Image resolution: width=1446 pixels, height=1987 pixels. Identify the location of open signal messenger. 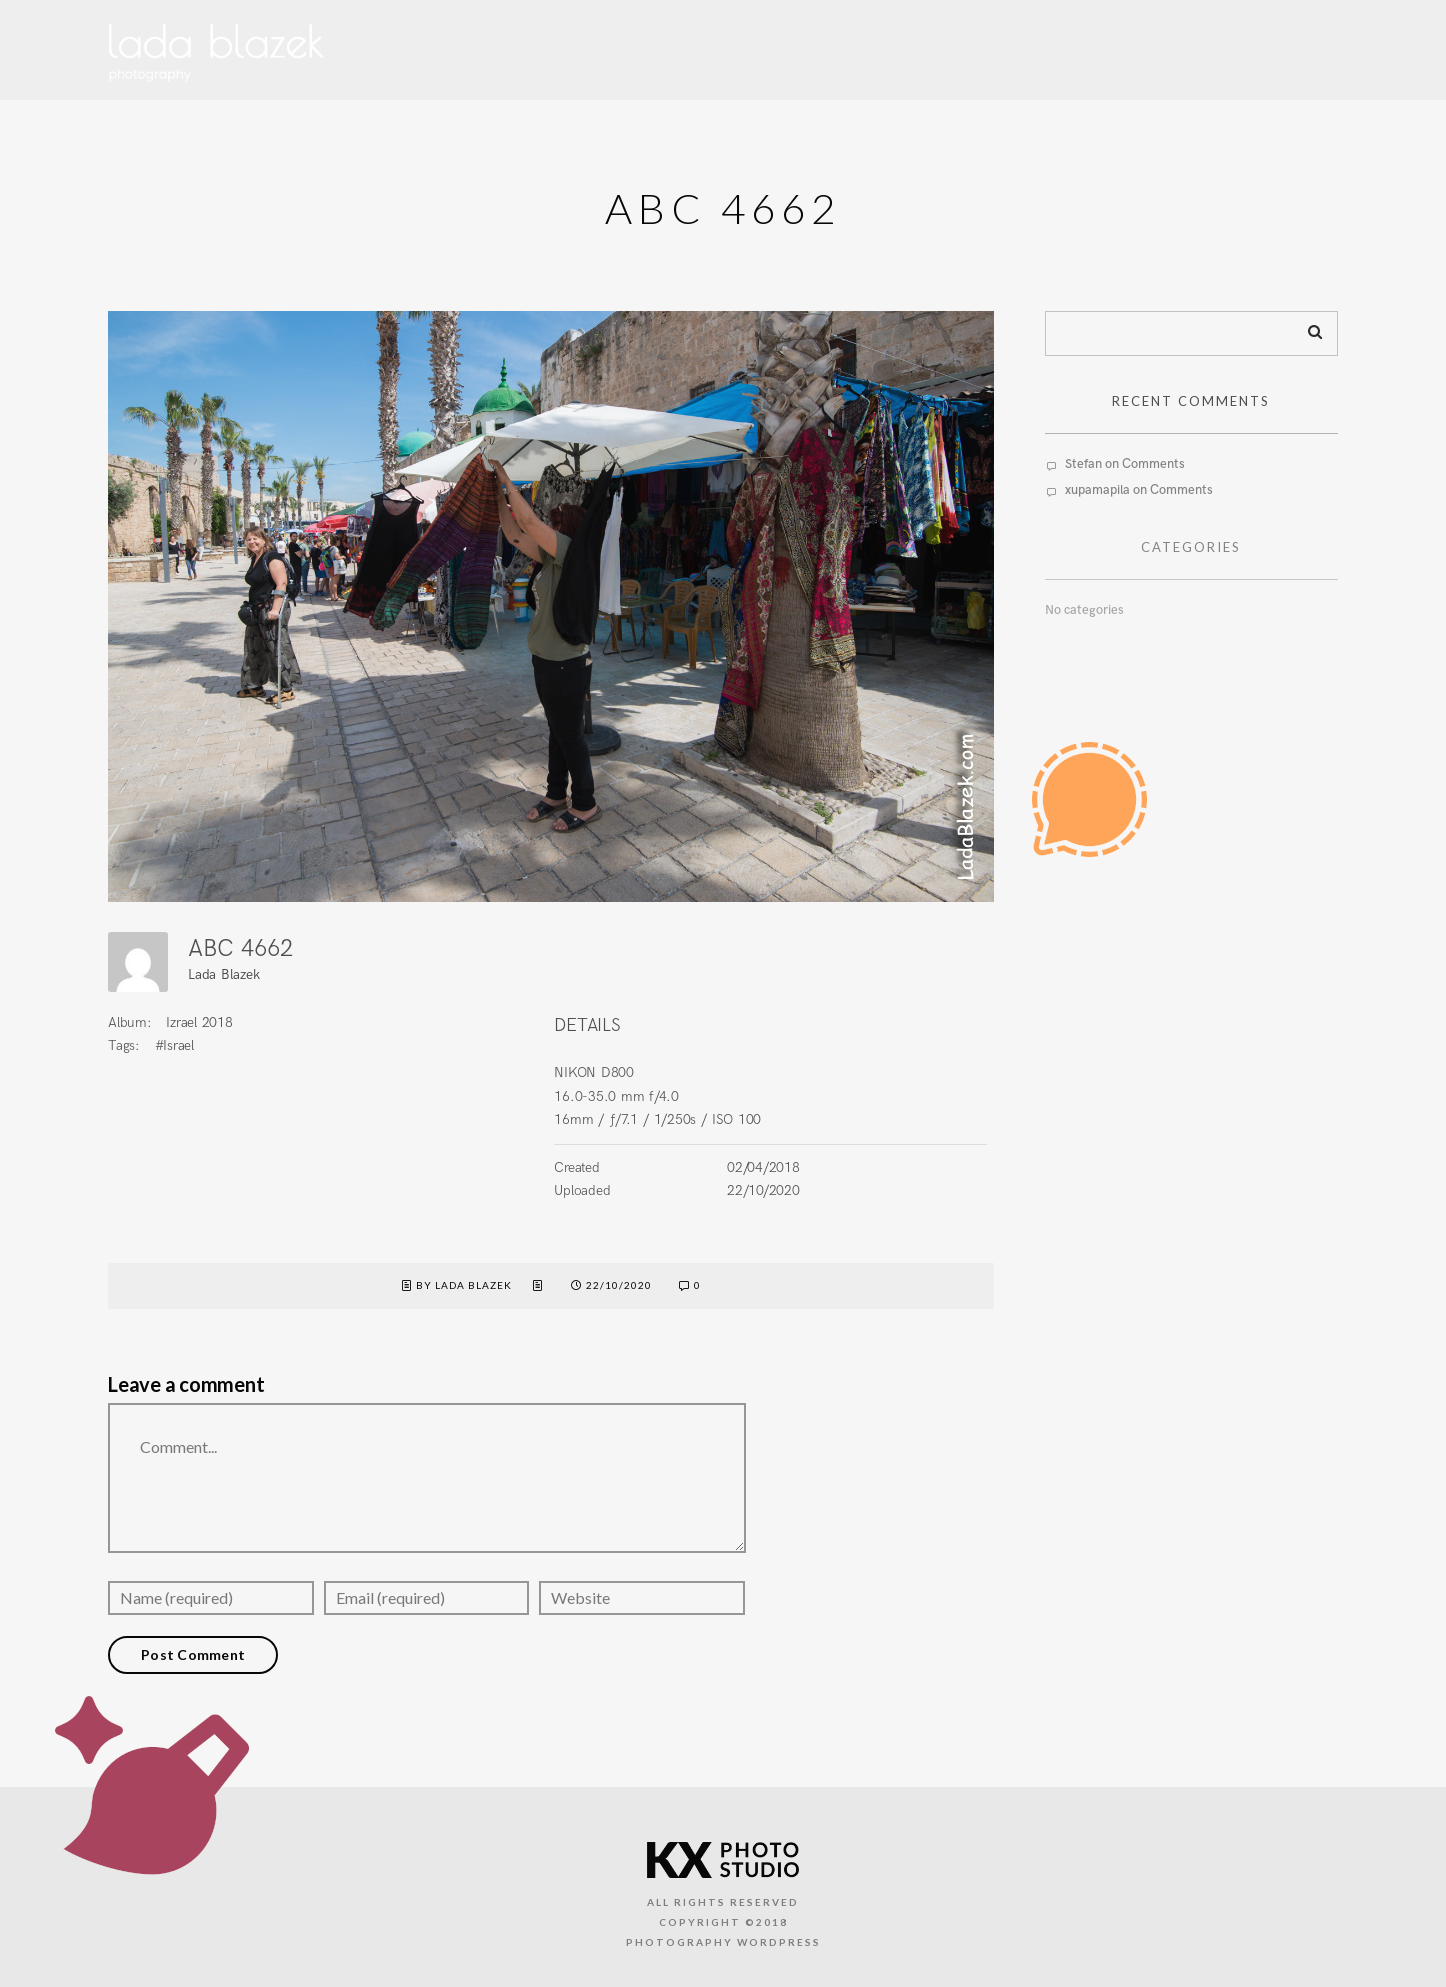
(1089, 799).